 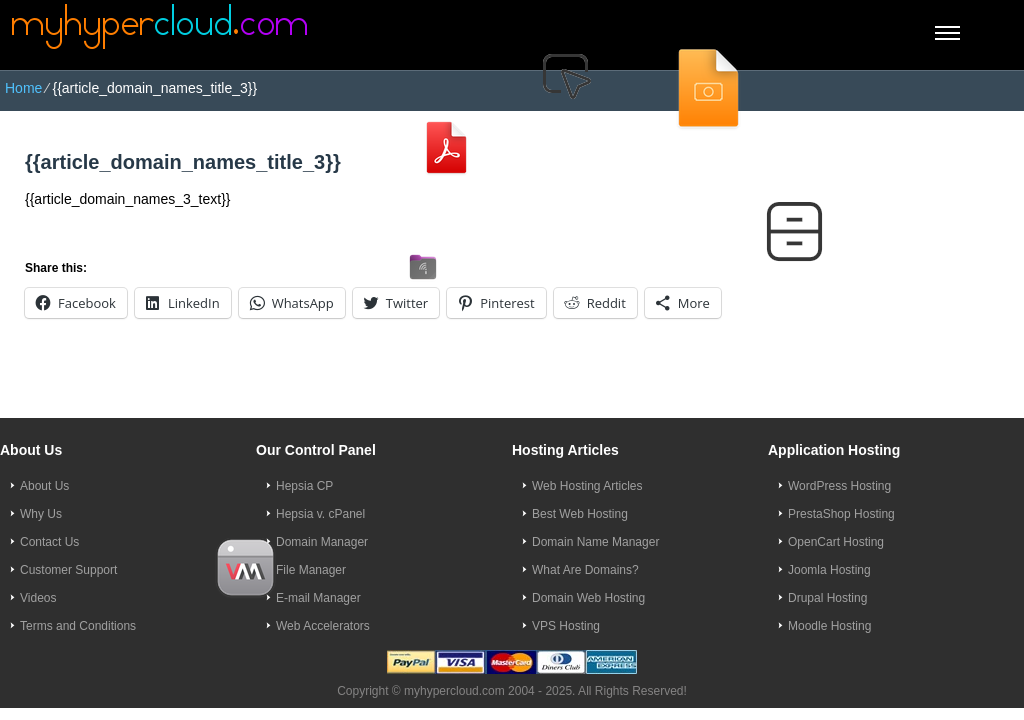 What do you see at coordinates (794, 233) in the screenshot?
I see `access file history settings` at bounding box center [794, 233].